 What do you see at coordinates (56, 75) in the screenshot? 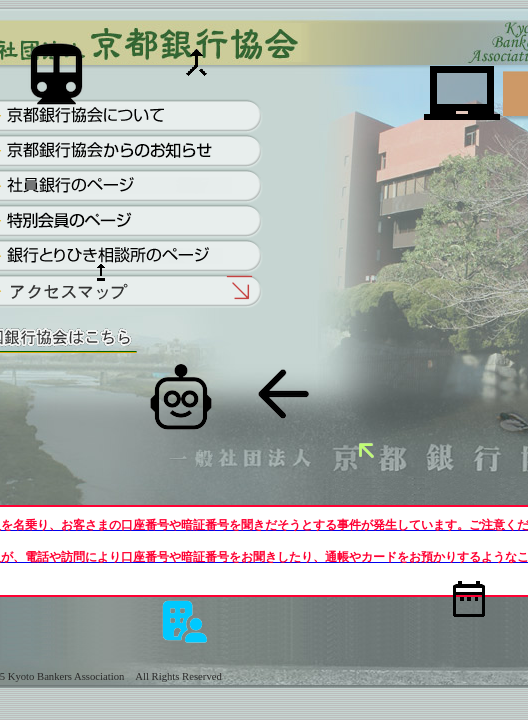
I see `get subway or metro directions` at bounding box center [56, 75].